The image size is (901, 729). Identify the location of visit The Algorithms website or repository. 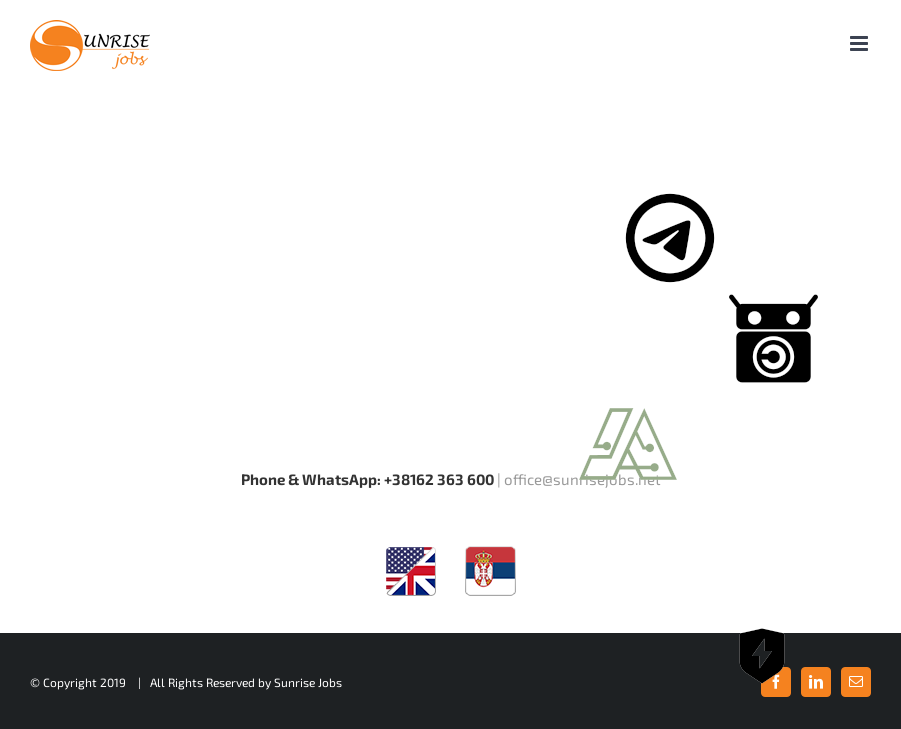
(628, 444).